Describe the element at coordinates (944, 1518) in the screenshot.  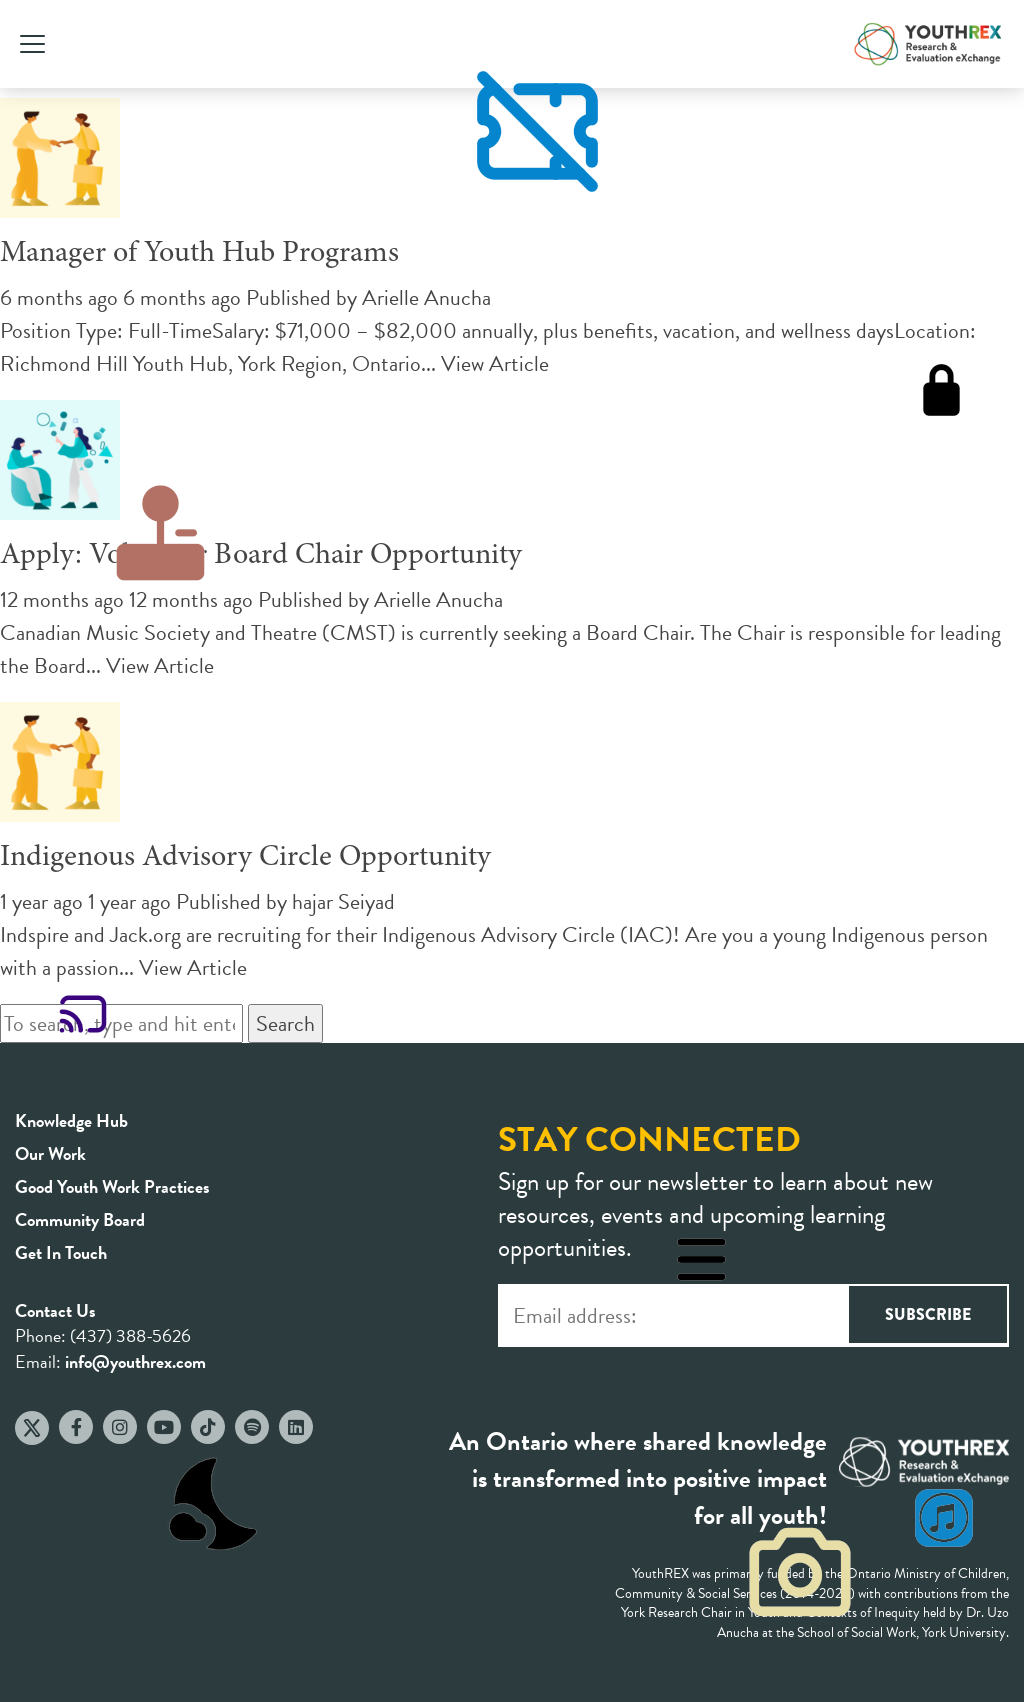
I see `open itunes music library` at that location.